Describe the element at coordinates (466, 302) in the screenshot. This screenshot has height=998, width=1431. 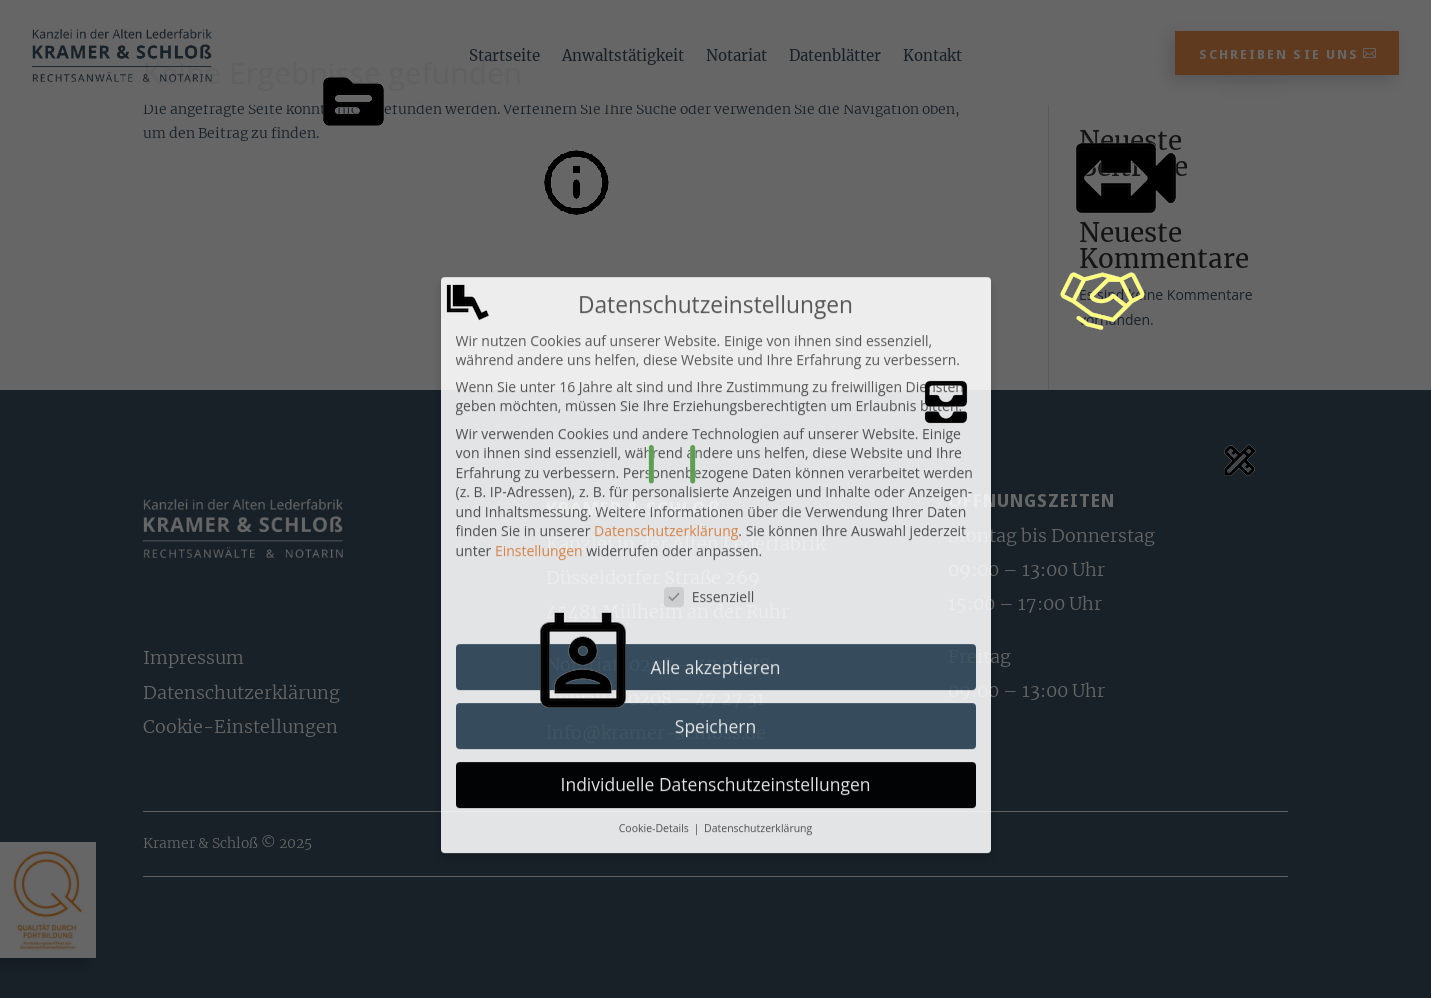
I see `select extra legroom seat option` at that location.